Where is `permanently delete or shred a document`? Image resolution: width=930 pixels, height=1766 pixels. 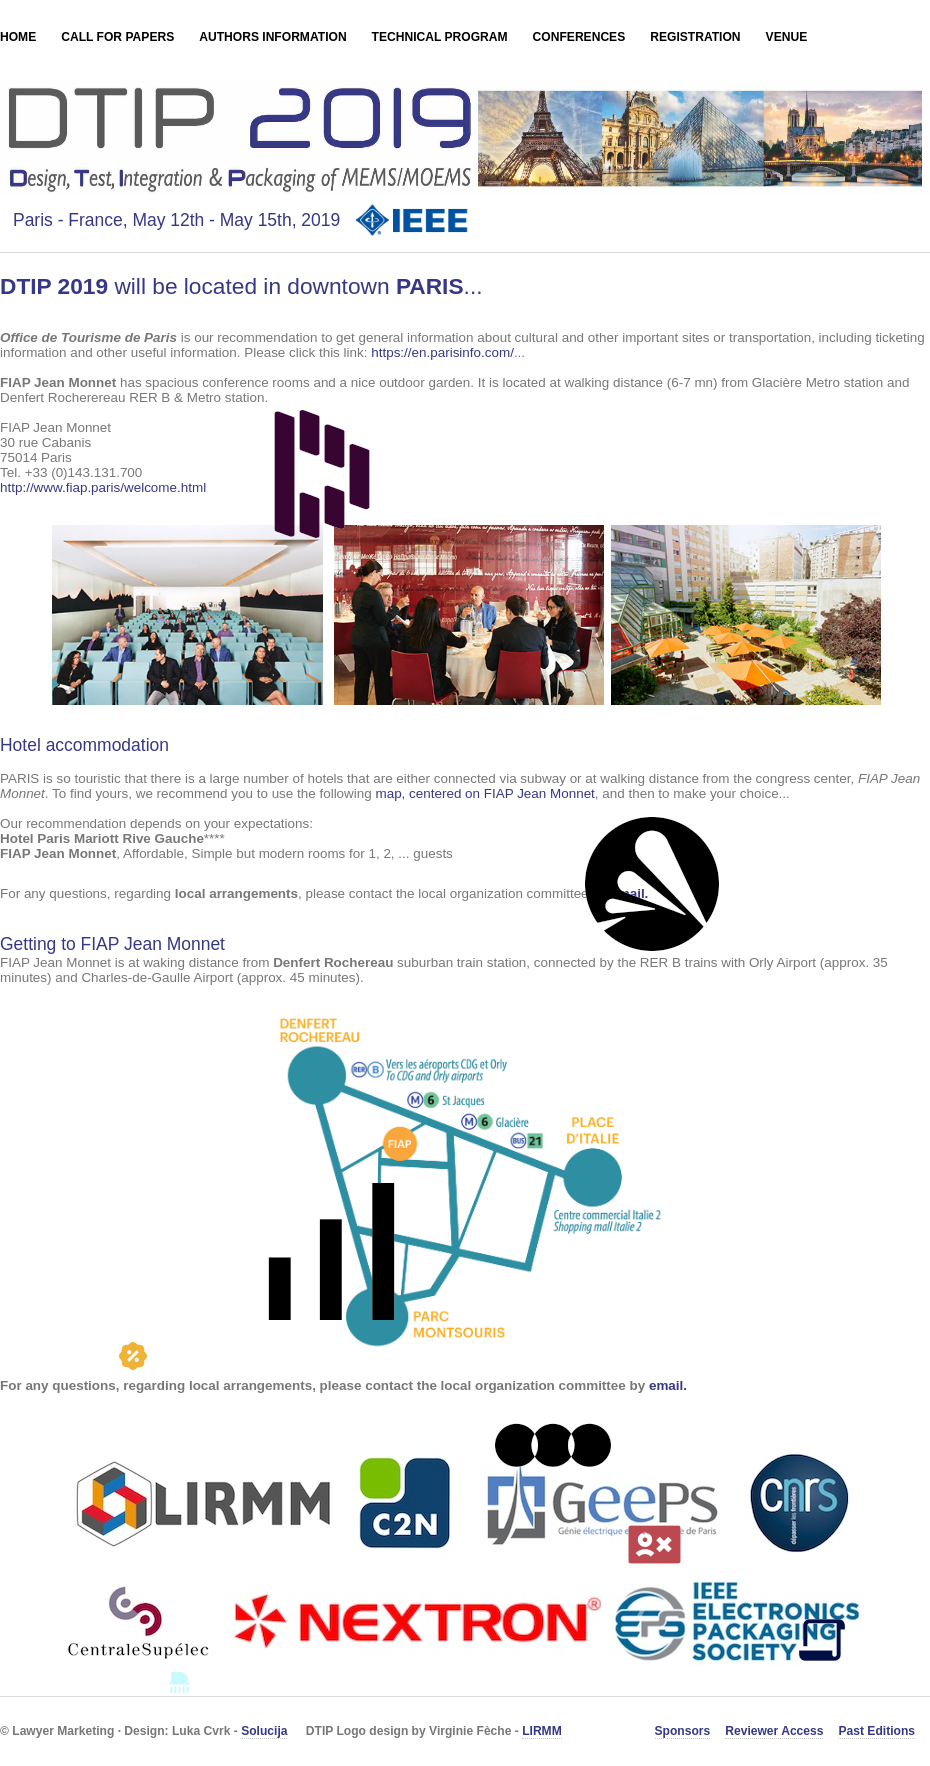
permanently delete or shred a document is located at coordinates (179, 1682).